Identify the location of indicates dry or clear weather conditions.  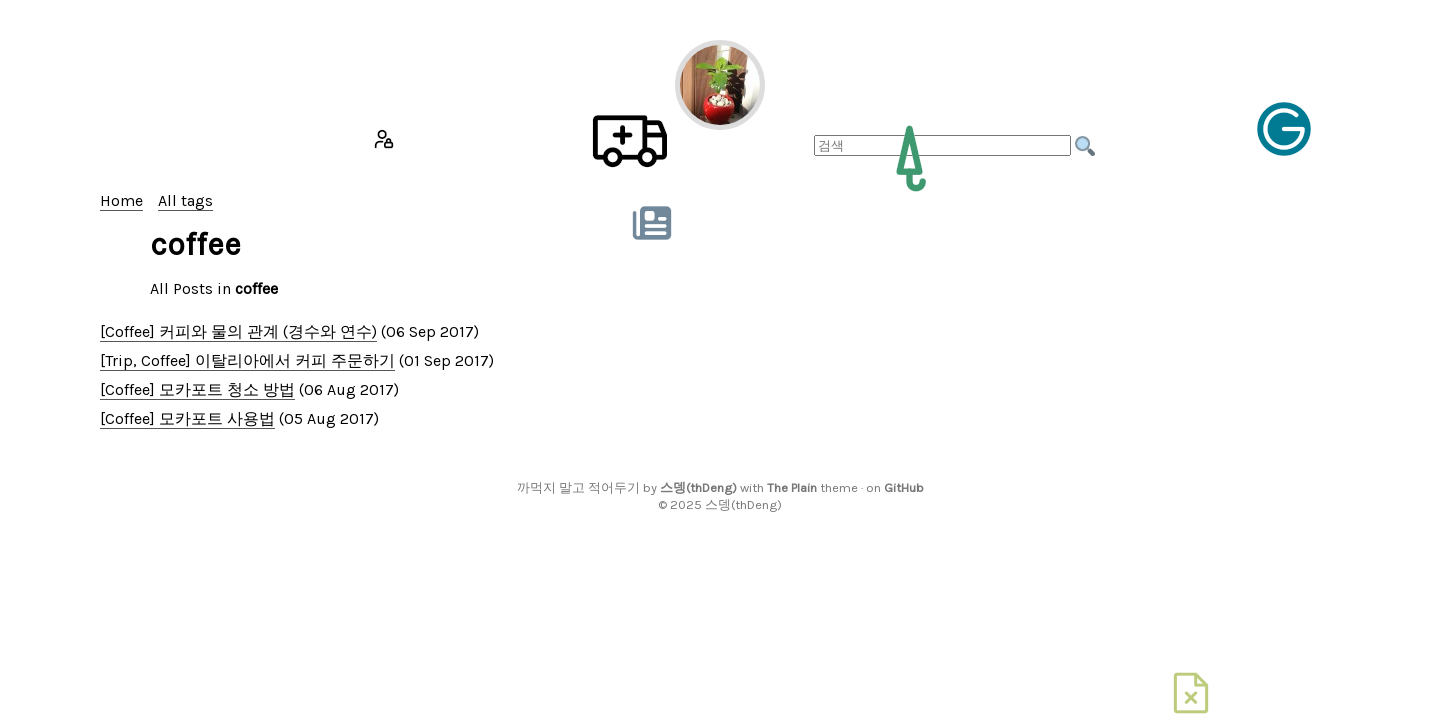
(909, 158).